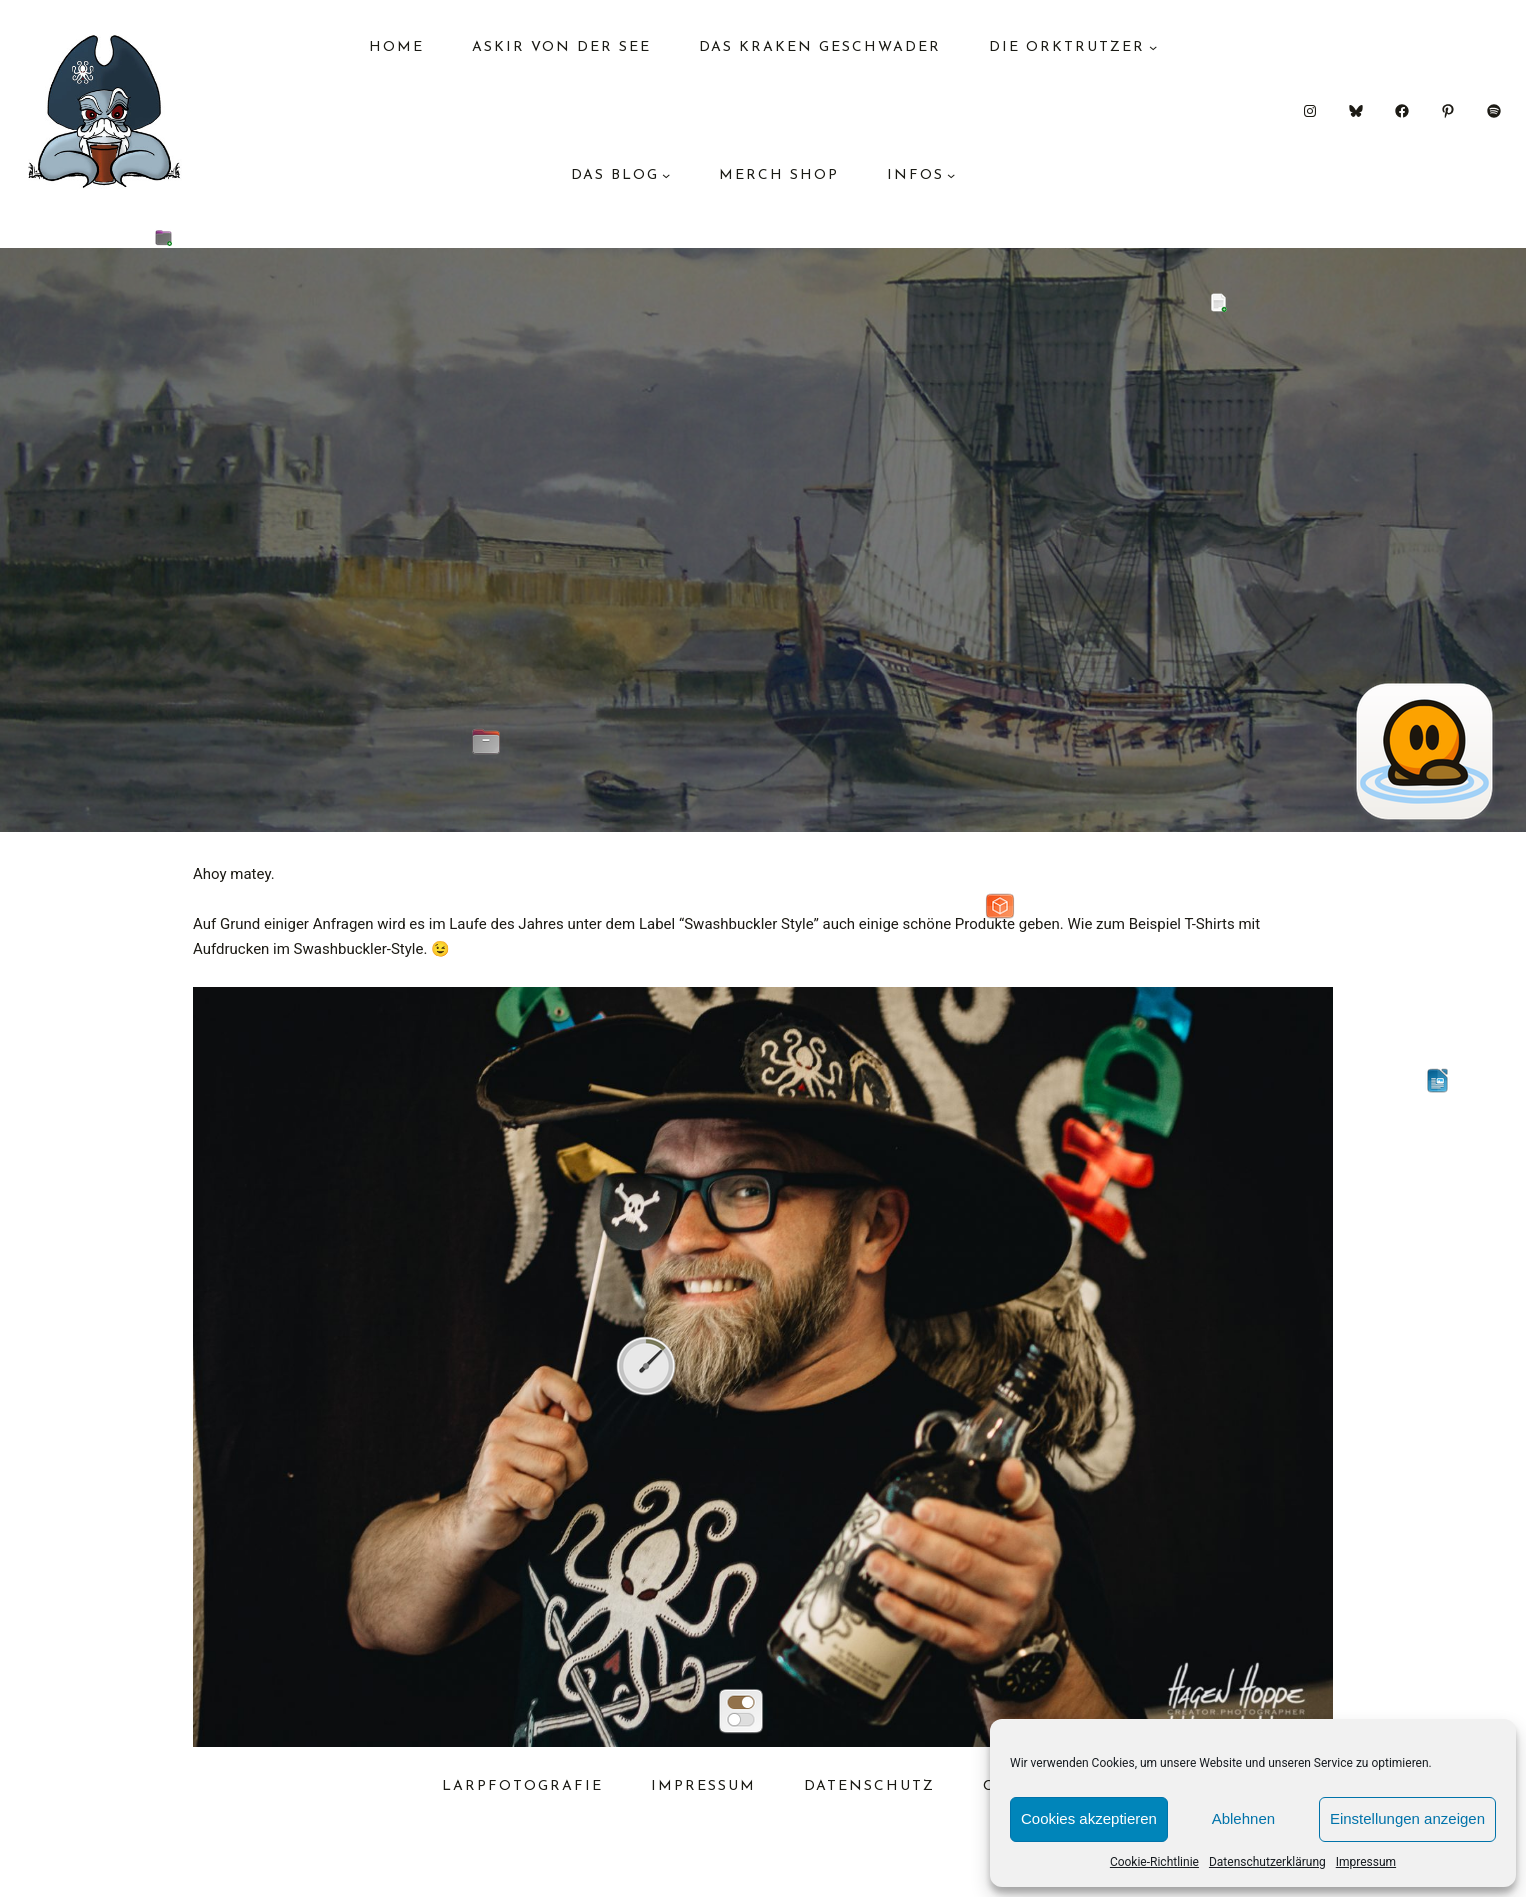  What do you see at coordinates (163, 237) in the screenshot?
I see `create a new folder` at bounding box center [163, 237].